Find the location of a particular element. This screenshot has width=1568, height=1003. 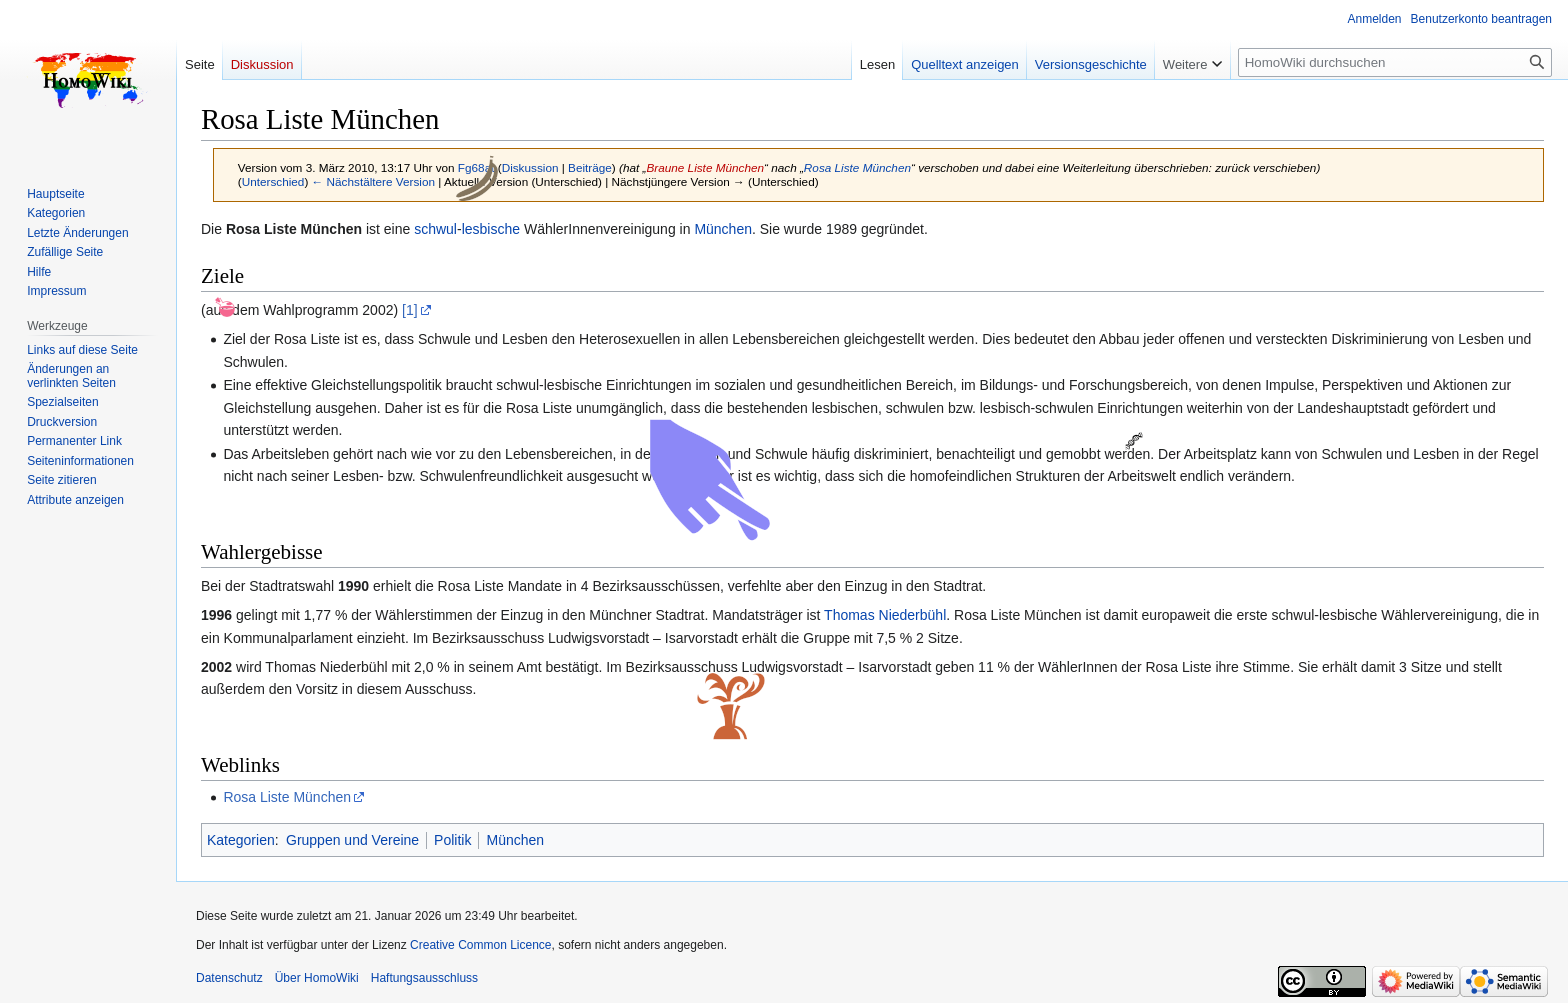

use a potion or consumable item is located at coordinates (225, 307).